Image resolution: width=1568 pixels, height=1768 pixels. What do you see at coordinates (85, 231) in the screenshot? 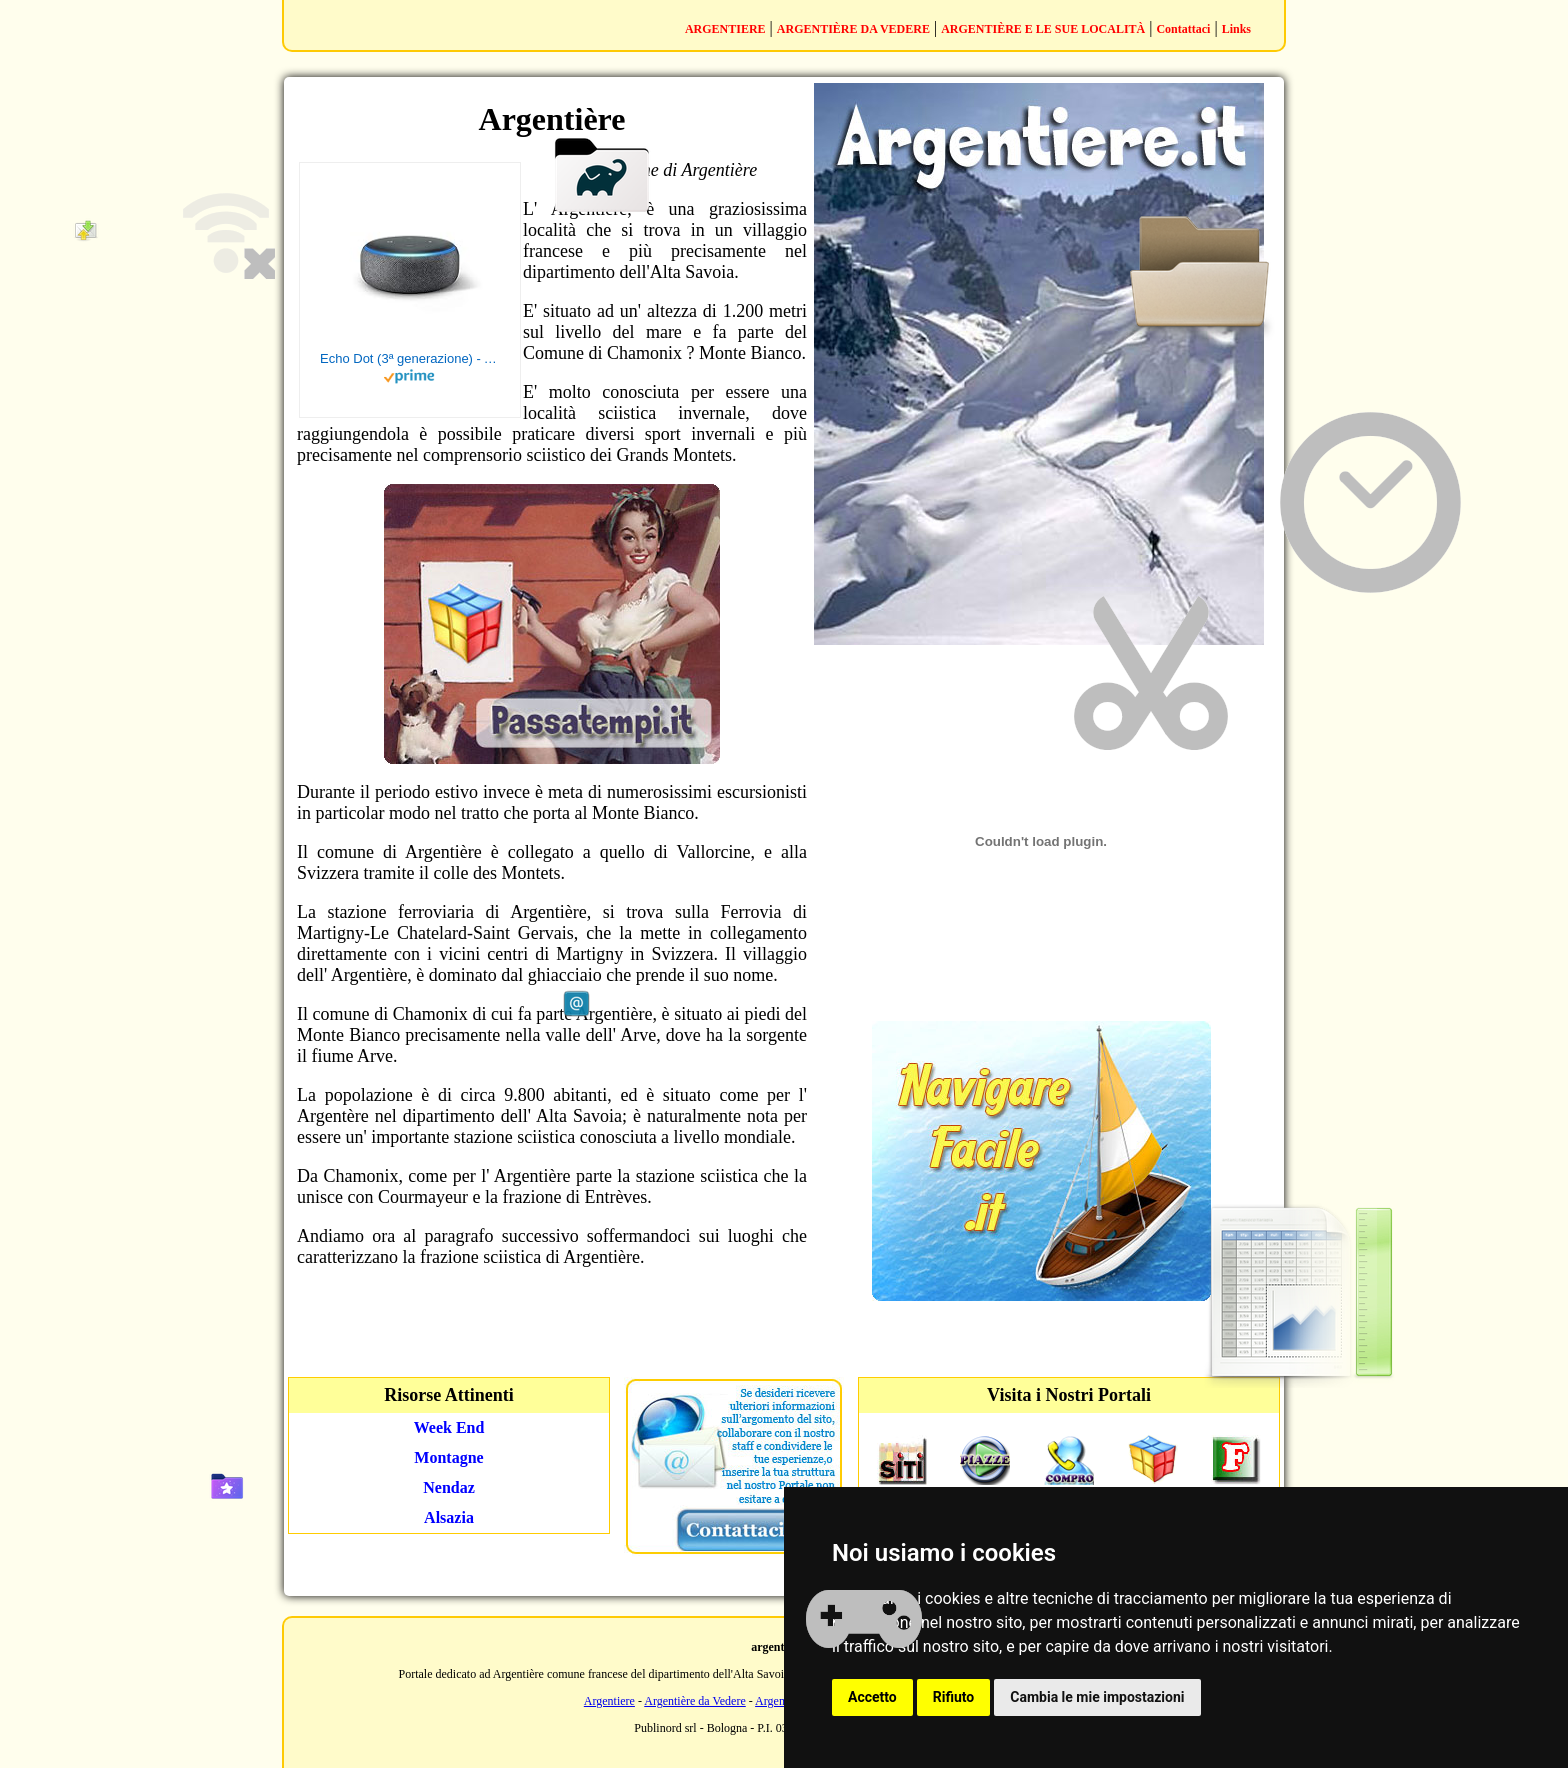
I see `sync incoming and outgoing mail` at bounding box center [85, 231].